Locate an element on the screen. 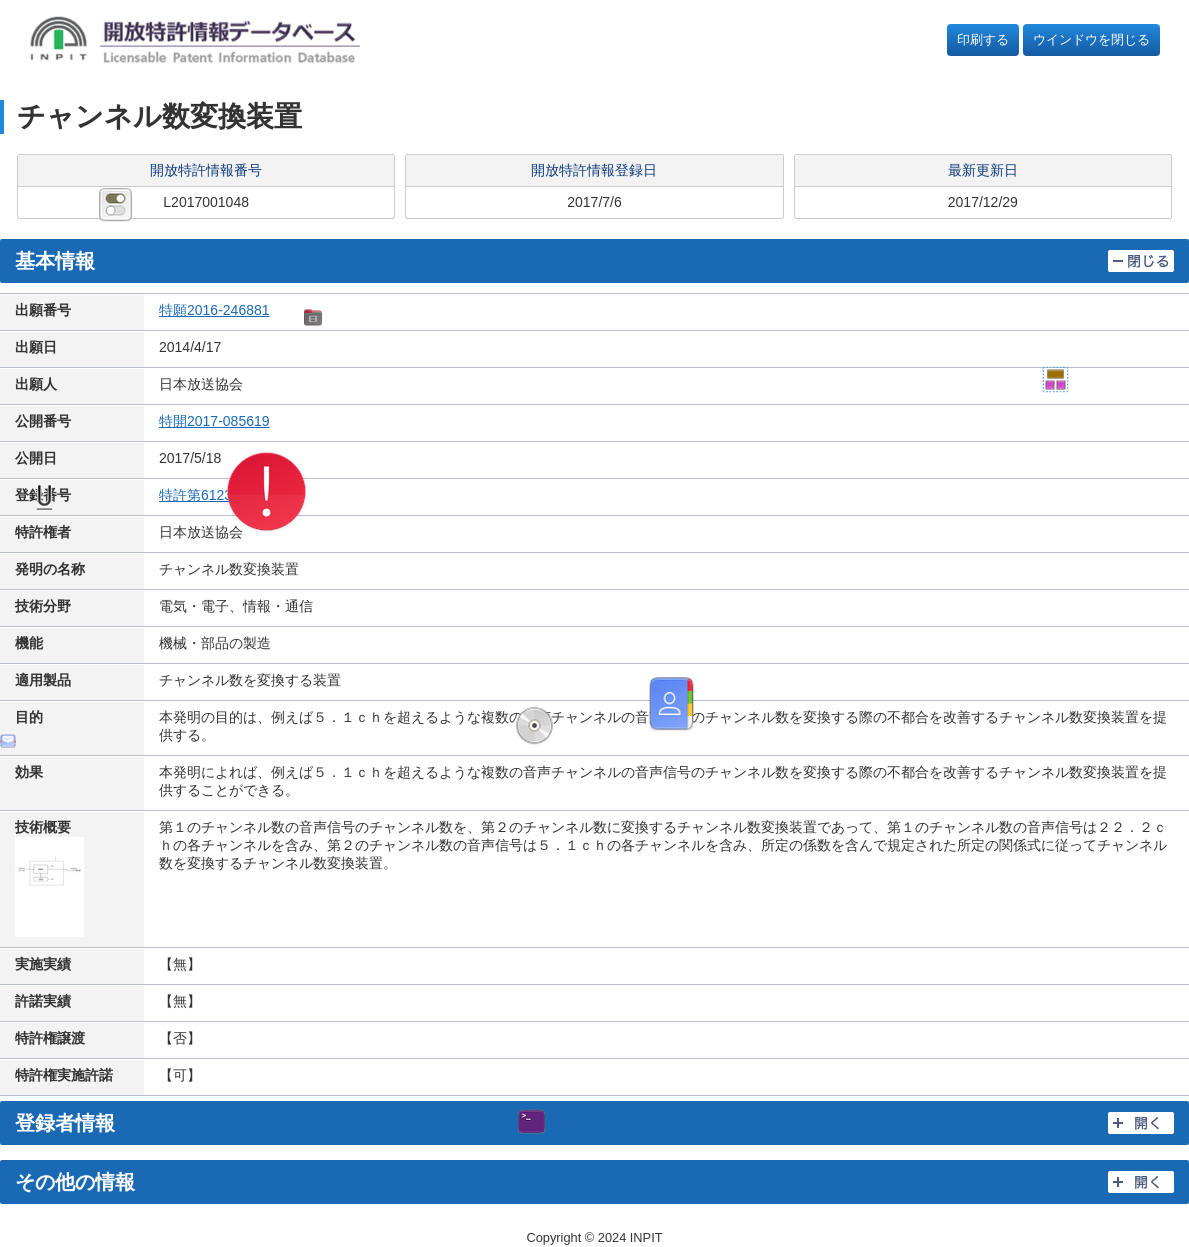 This screenshot has height=1247, width=1189. open the address book application is located at coordinates (671, 703).